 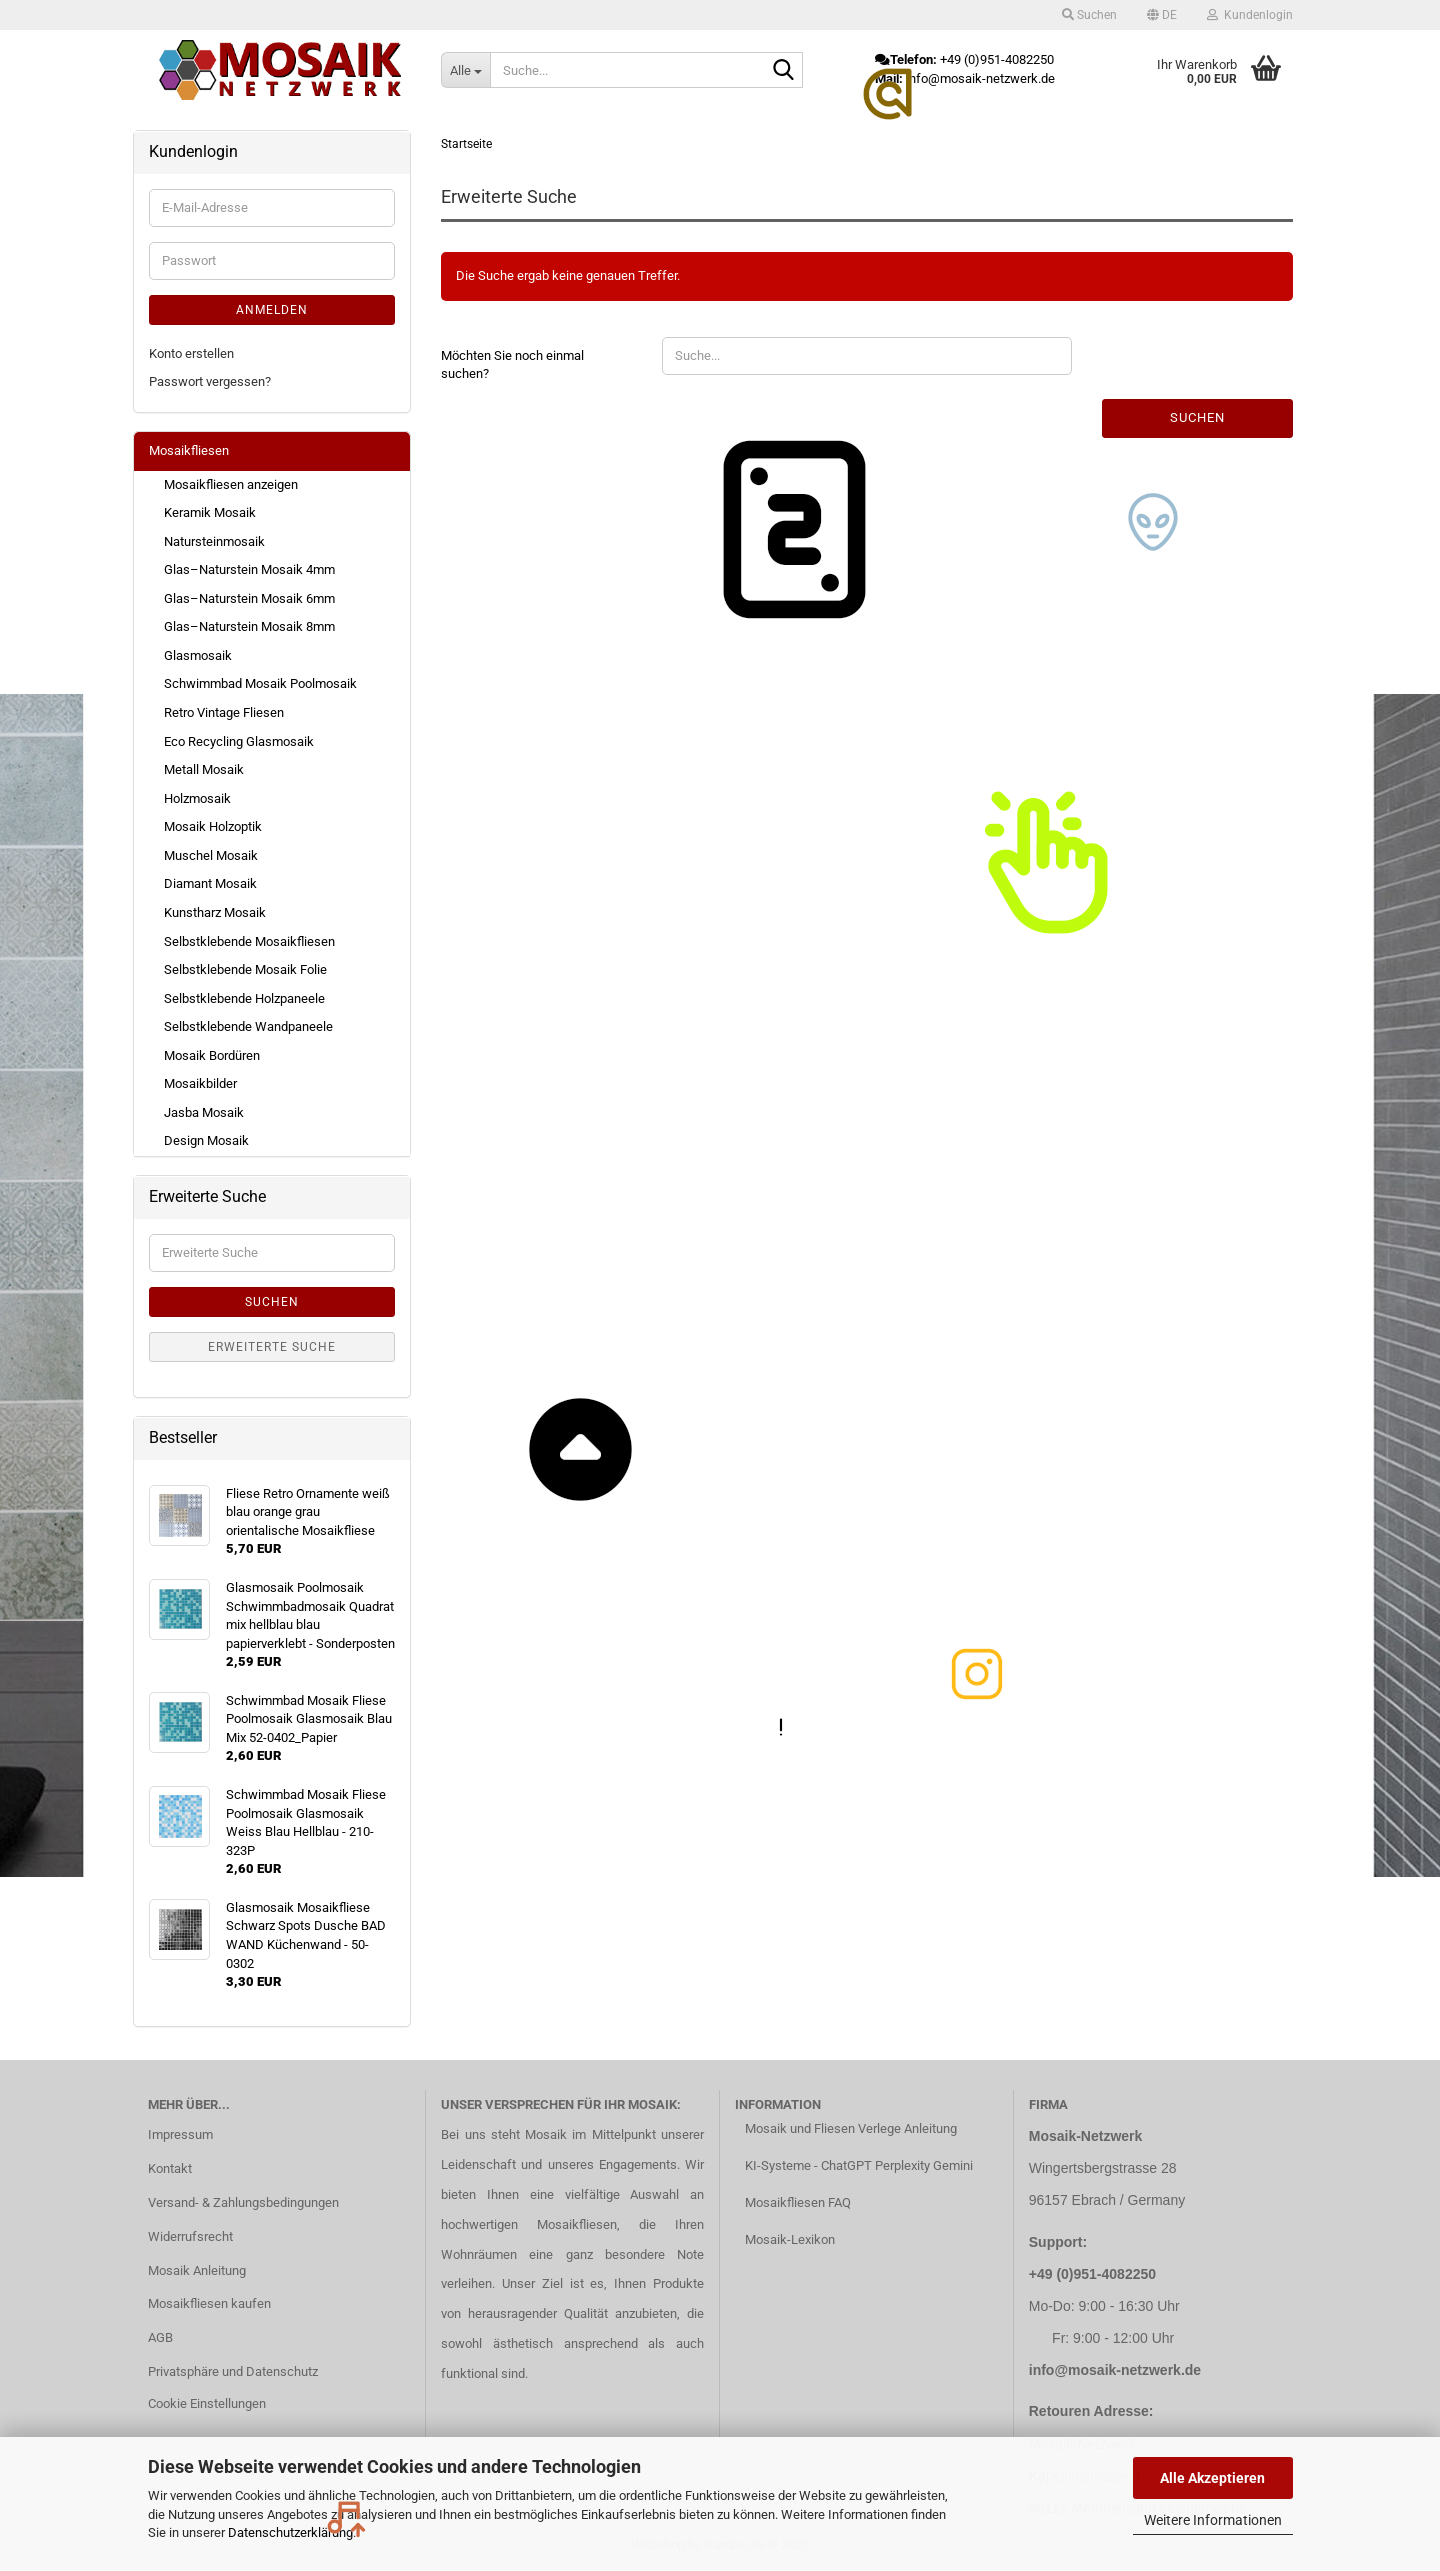 I want to click on scroll to top of page, so click(x=580, y=1449).